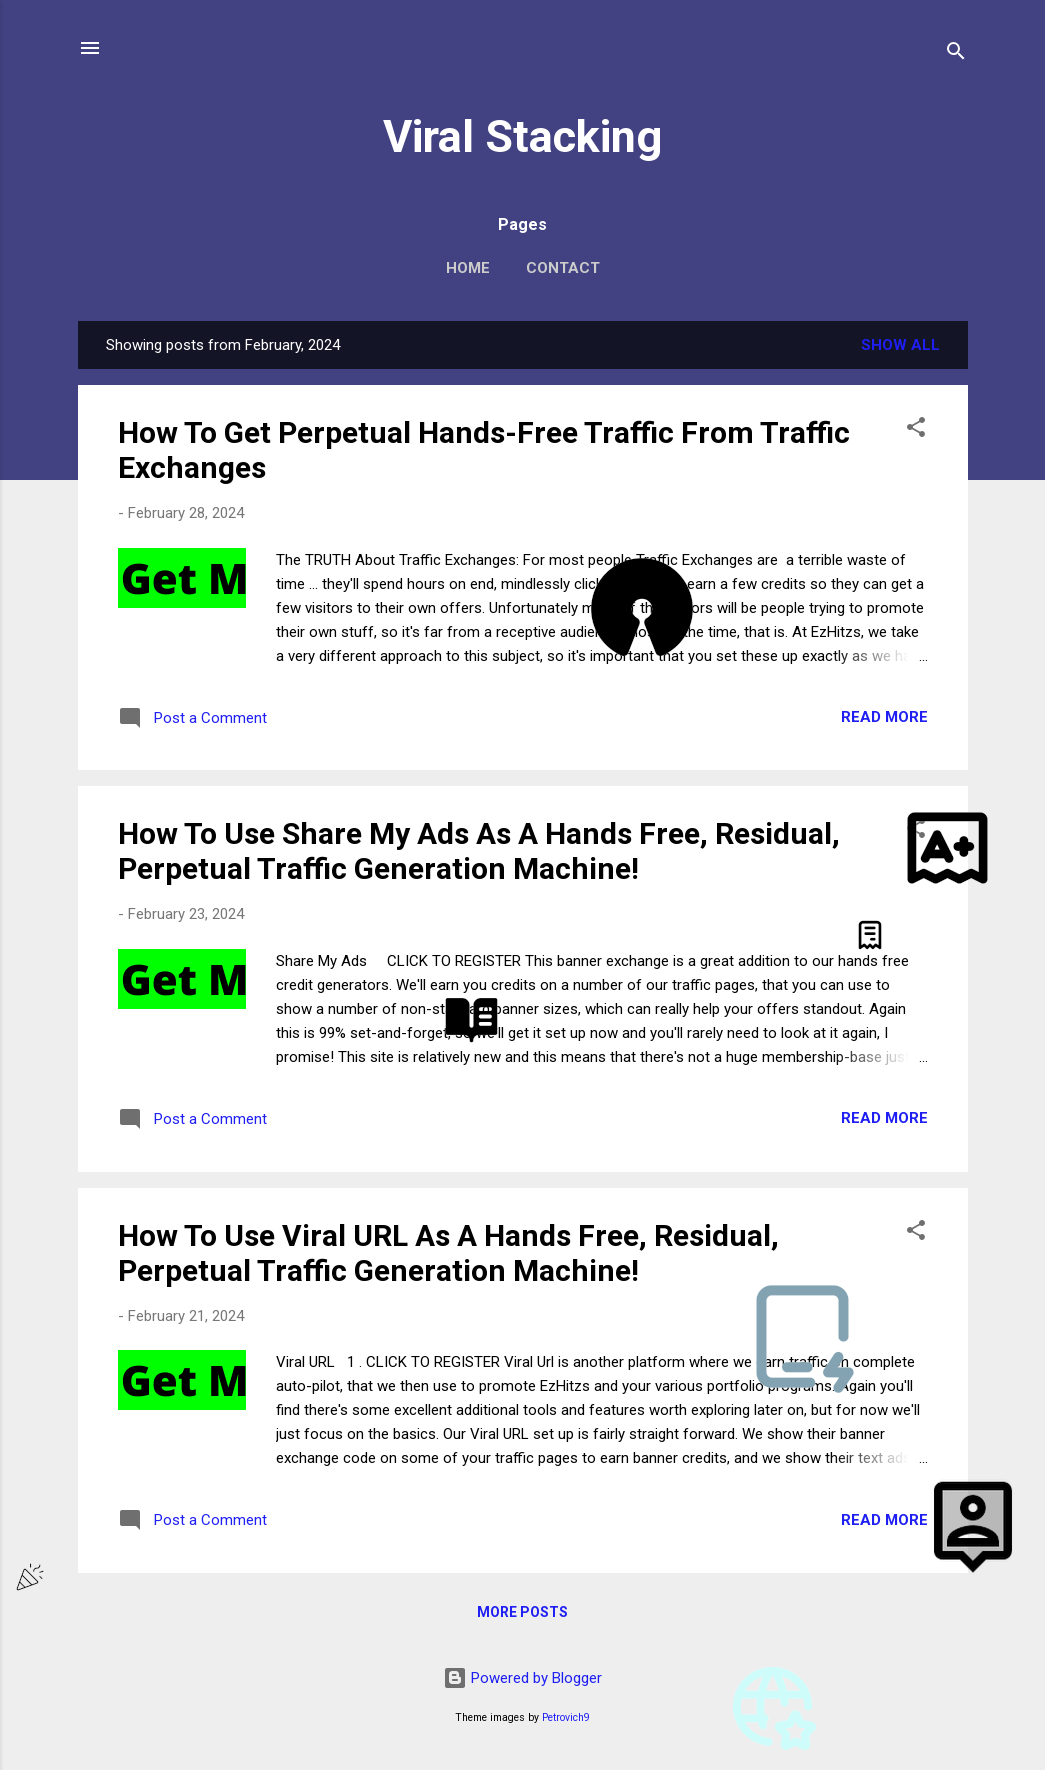  What do you see at coordinates (471, 1016) in the screenshot?
I see `open reading mode or e-reader` at bounding box center [471, 1016].